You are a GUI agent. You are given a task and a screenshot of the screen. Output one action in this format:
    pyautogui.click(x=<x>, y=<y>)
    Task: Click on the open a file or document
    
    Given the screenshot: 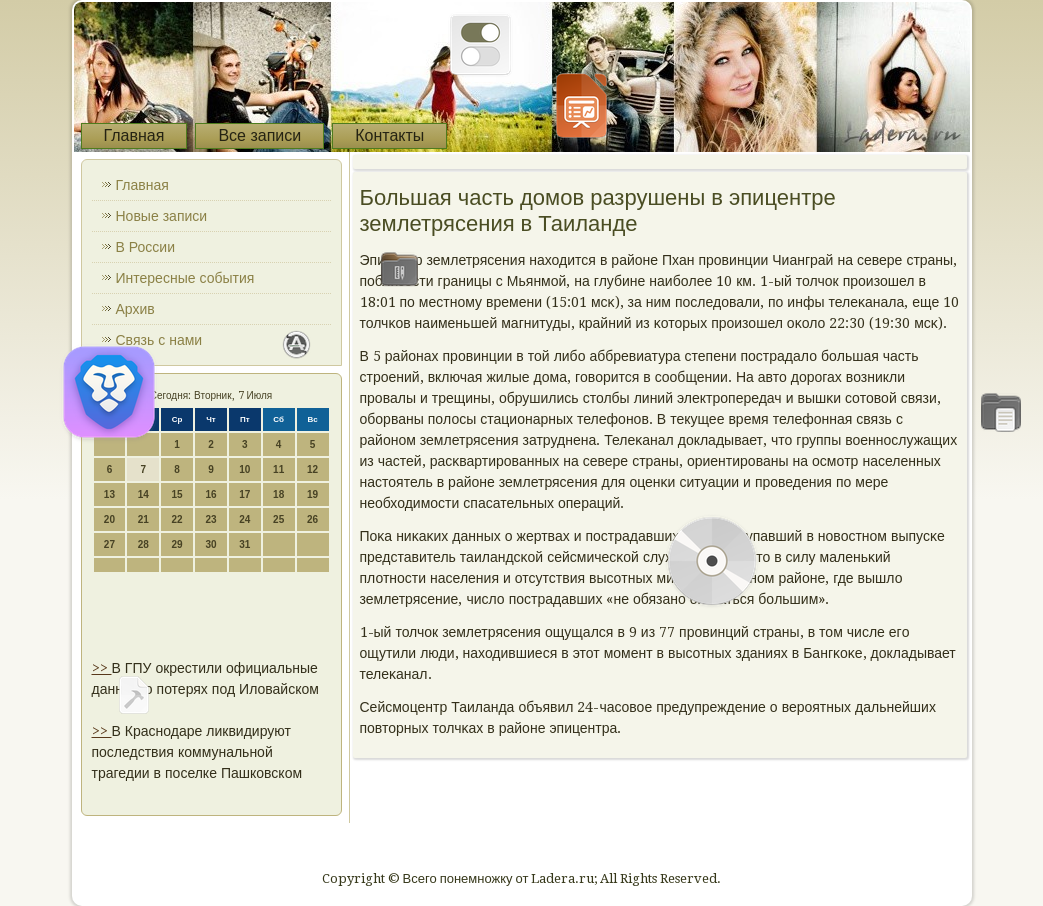 What is the action you would take?
    pyautogui.click(x=1001, y=412)
    